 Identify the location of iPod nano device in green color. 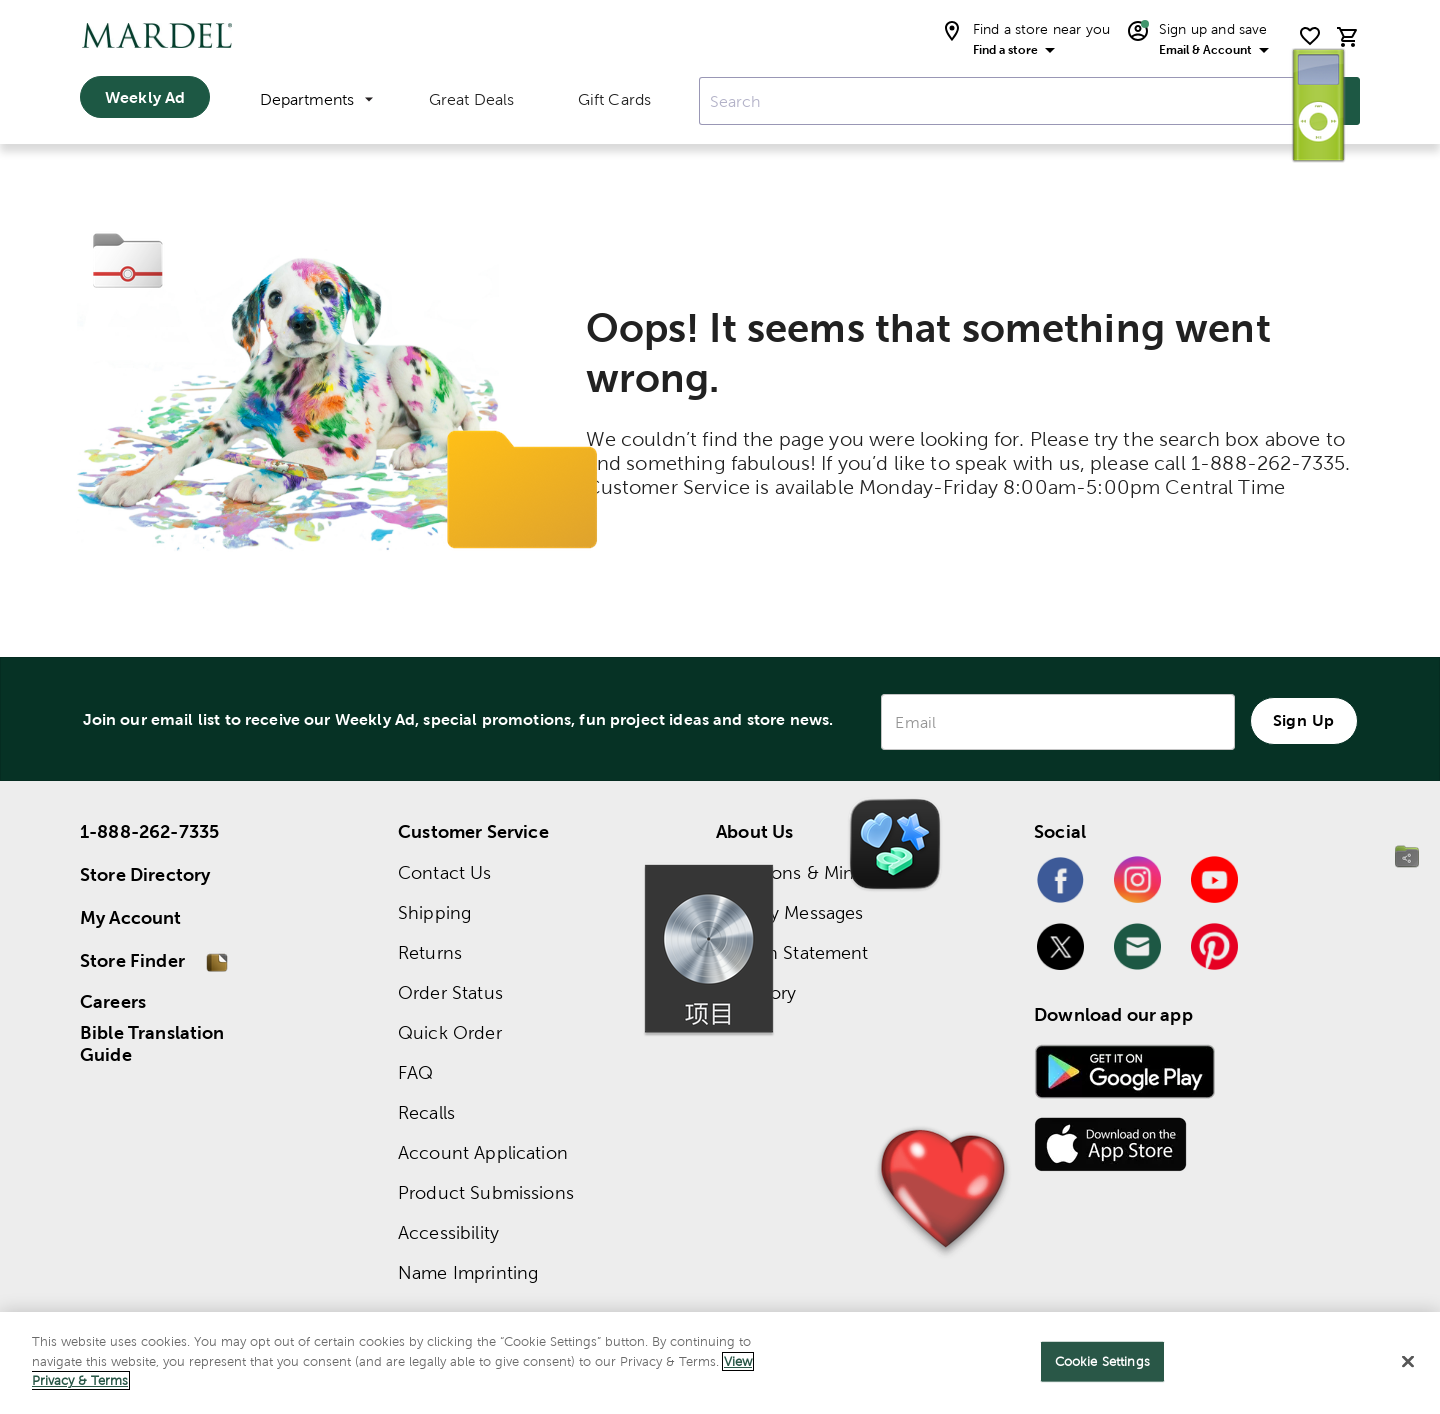
(1318, 105).